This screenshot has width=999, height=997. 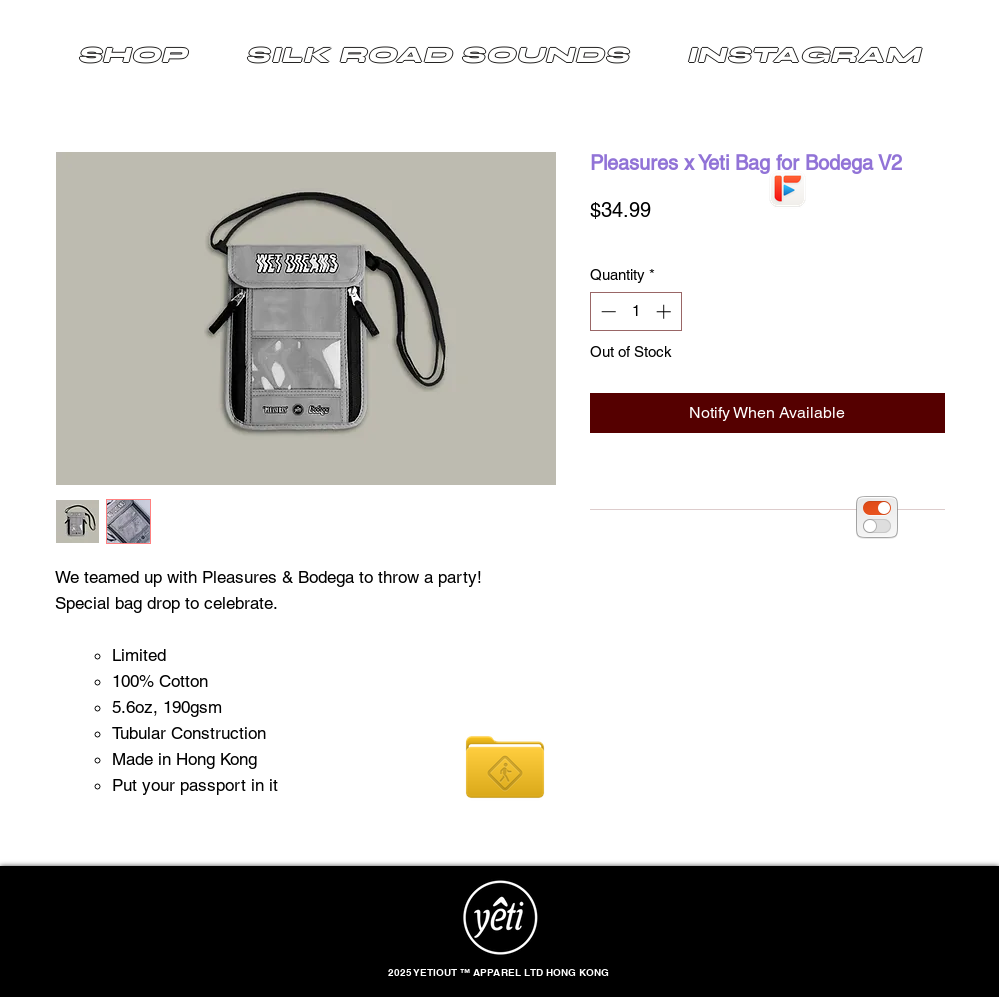 I want to click on access the public folder for shared files, so click(x=505, y=767).